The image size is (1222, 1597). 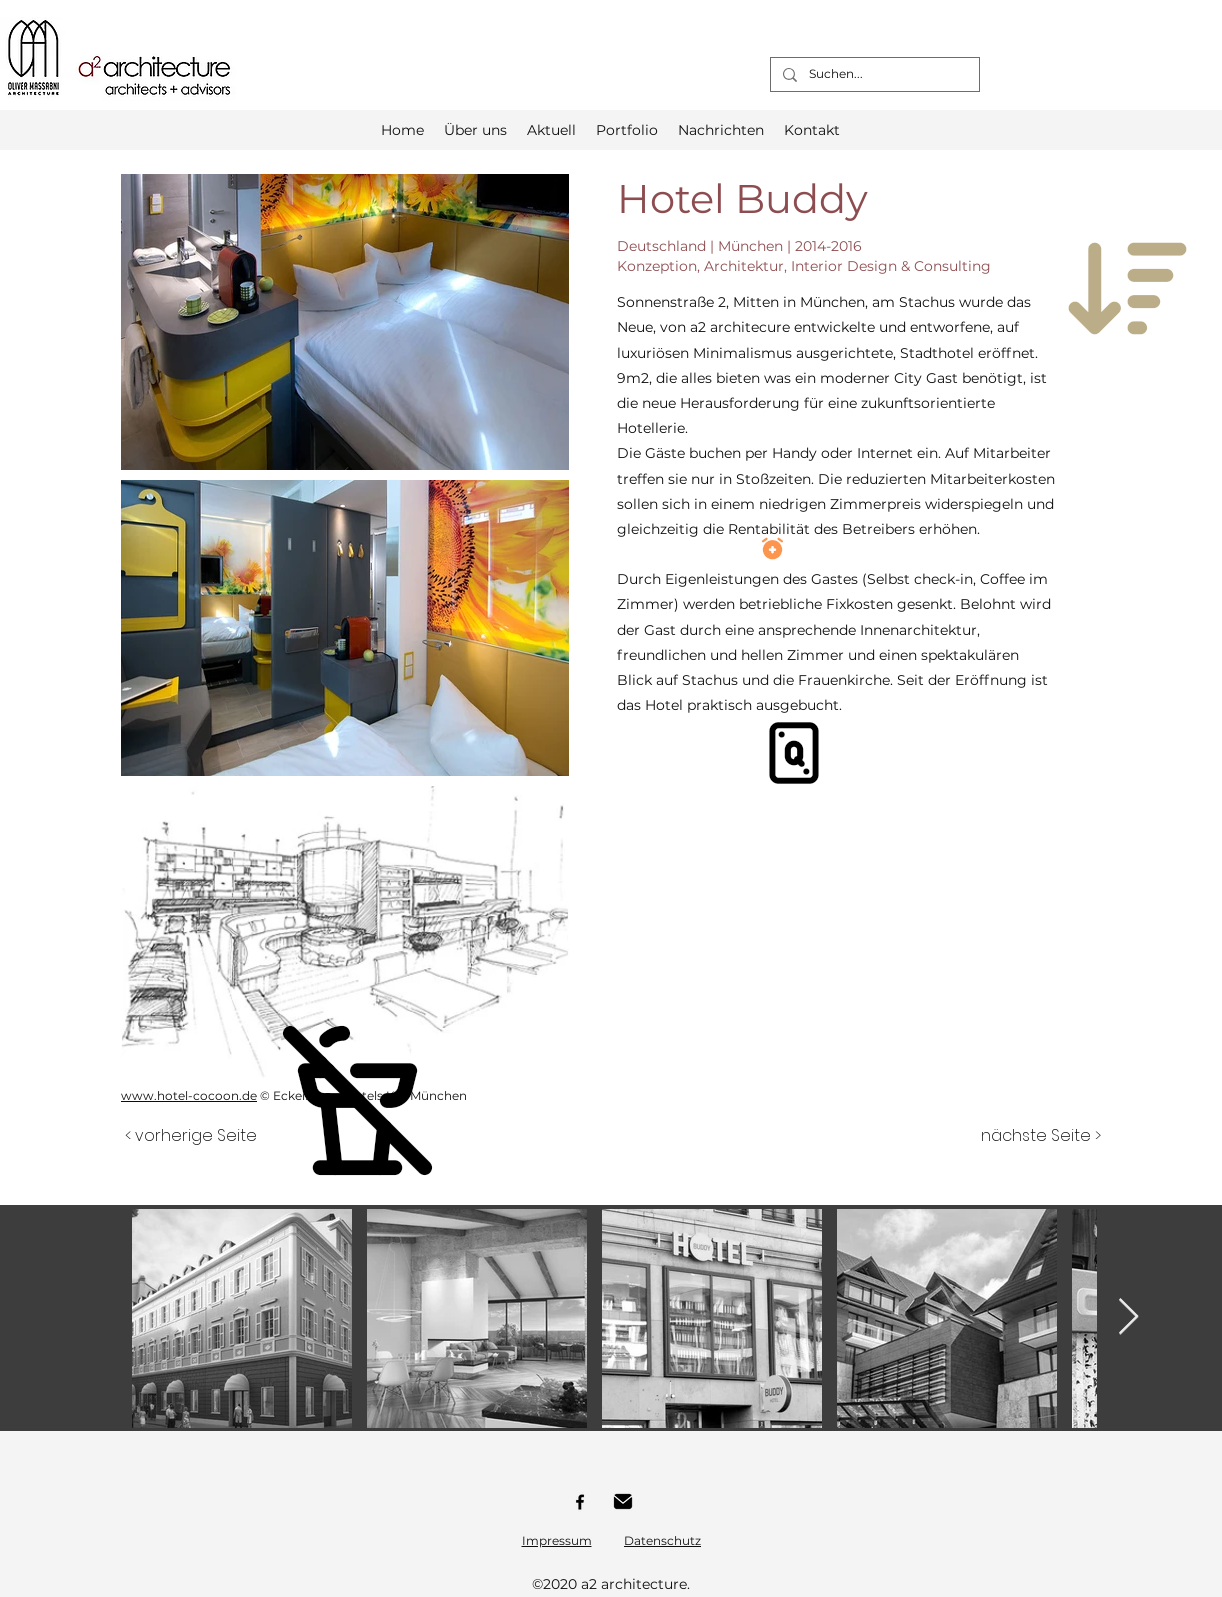 What do you see at coordinates (357, 1100) in the screenshot?
I see `presentation mode disabled` at bounding box center [357, 1100].